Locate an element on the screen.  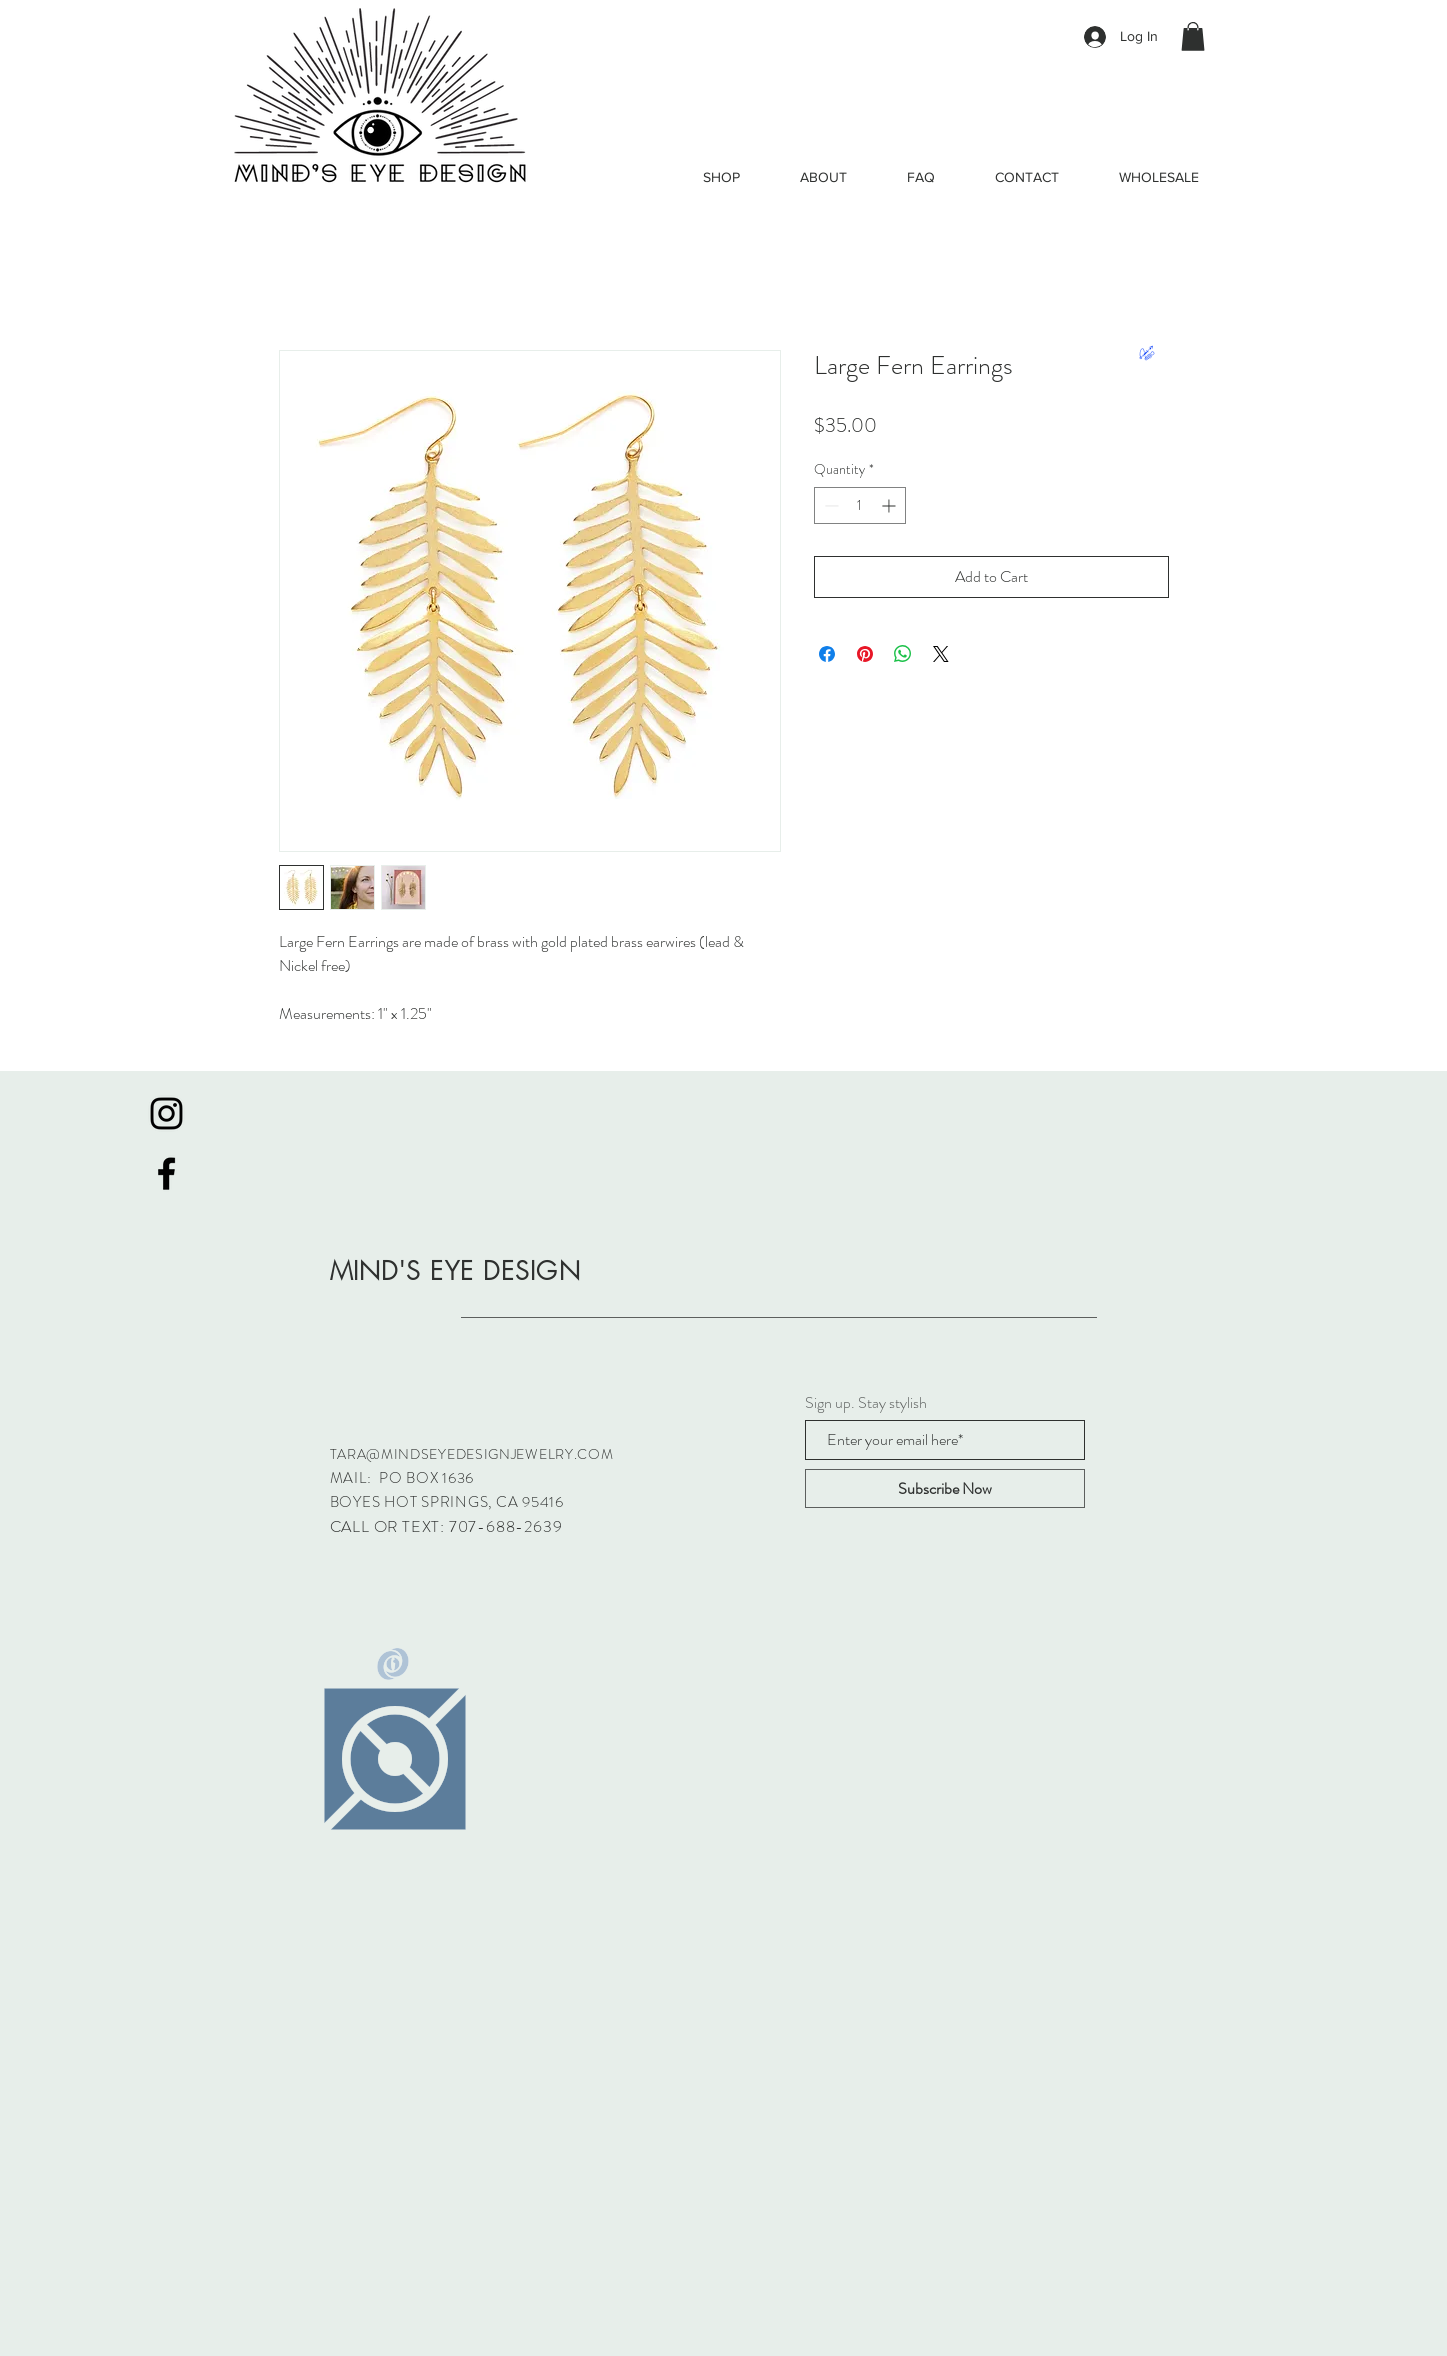
access game settings or options menu is located at coordinates (395, 1759).